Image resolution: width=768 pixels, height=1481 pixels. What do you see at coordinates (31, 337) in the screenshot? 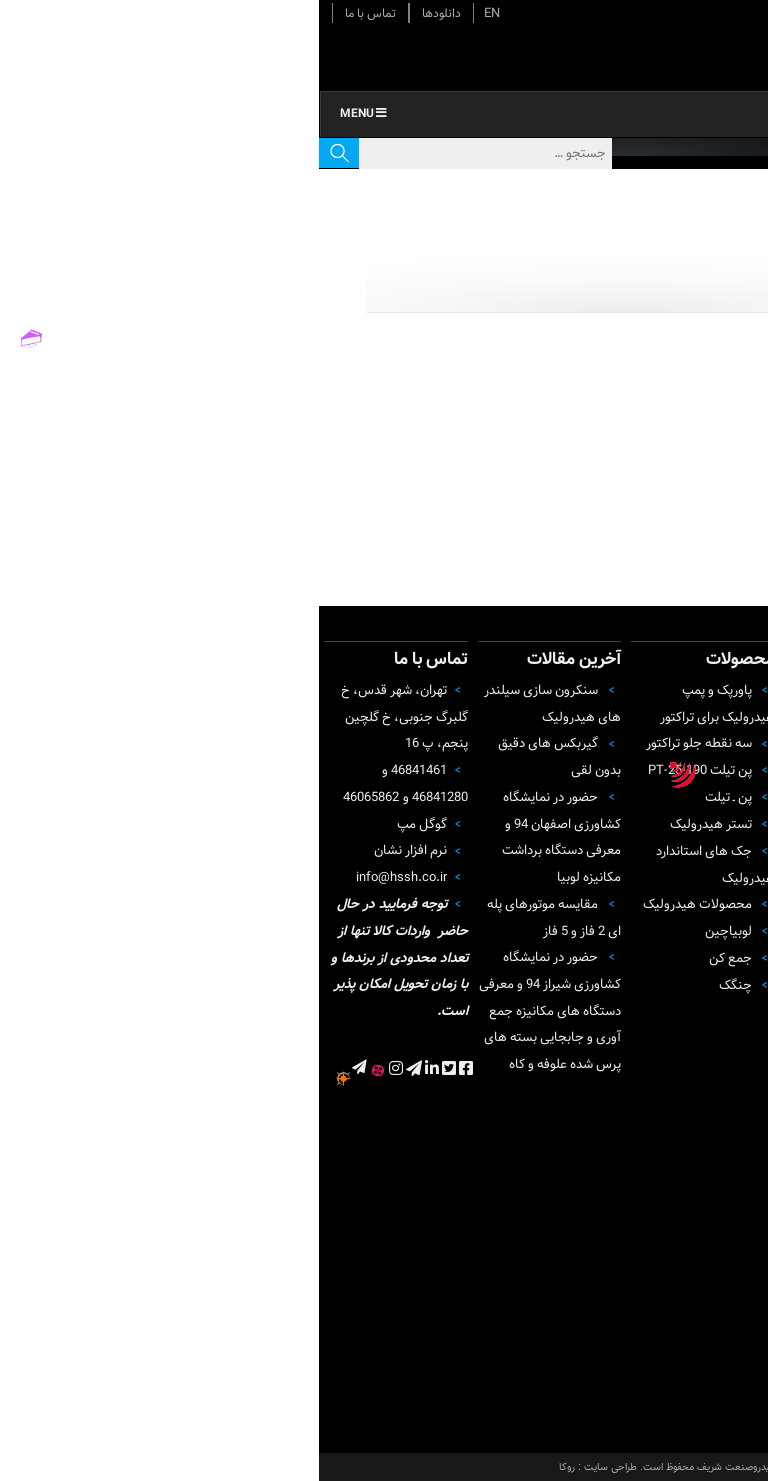
I see `view a portion of data in a chart` at bounding box center [31, 337].